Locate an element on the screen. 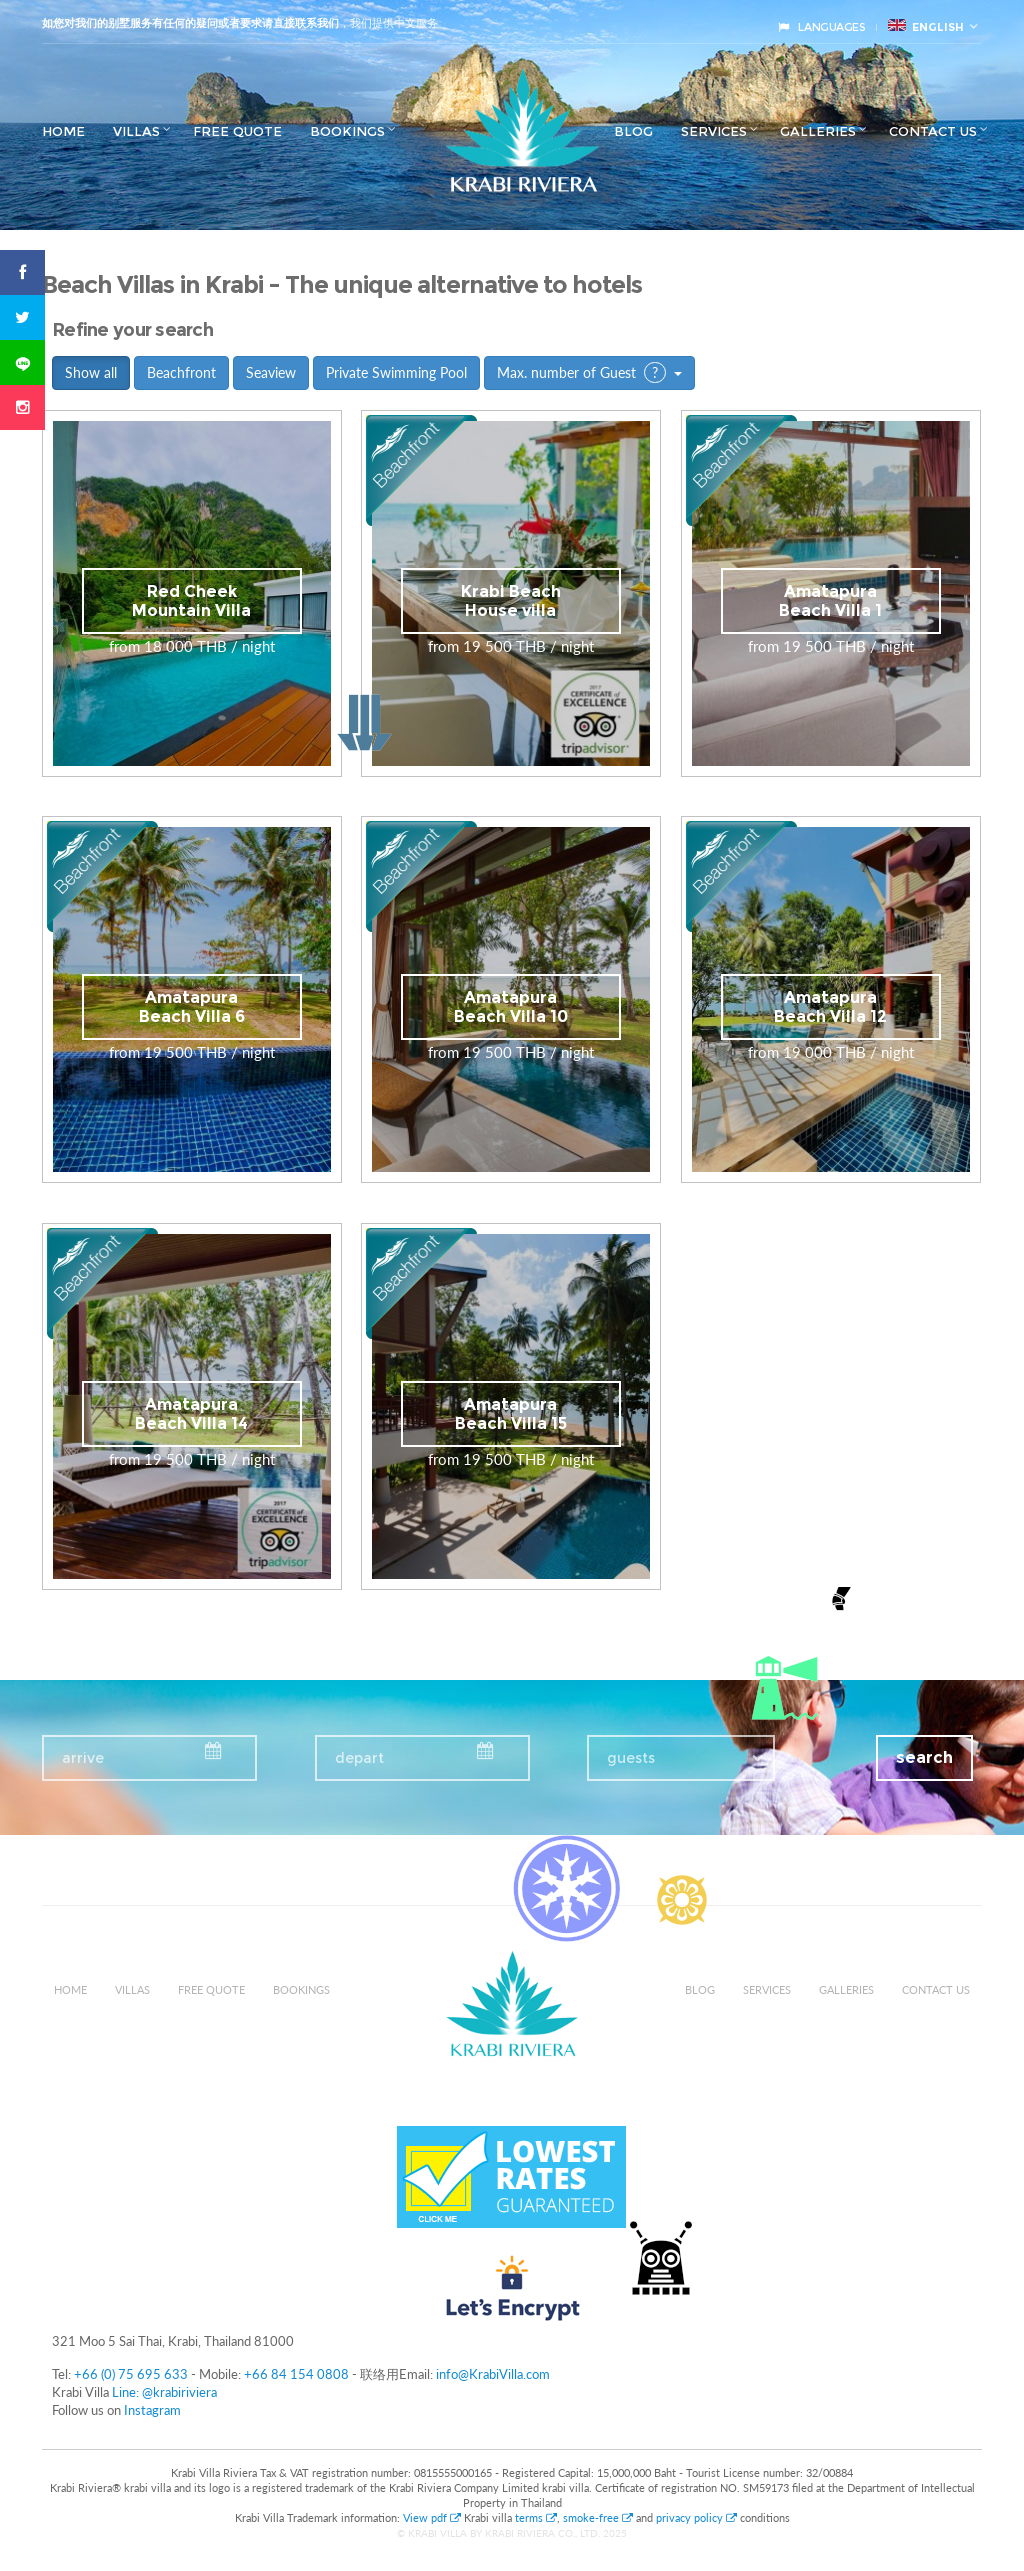  activate ice or frost ability is located at coordinates (567, 1889).